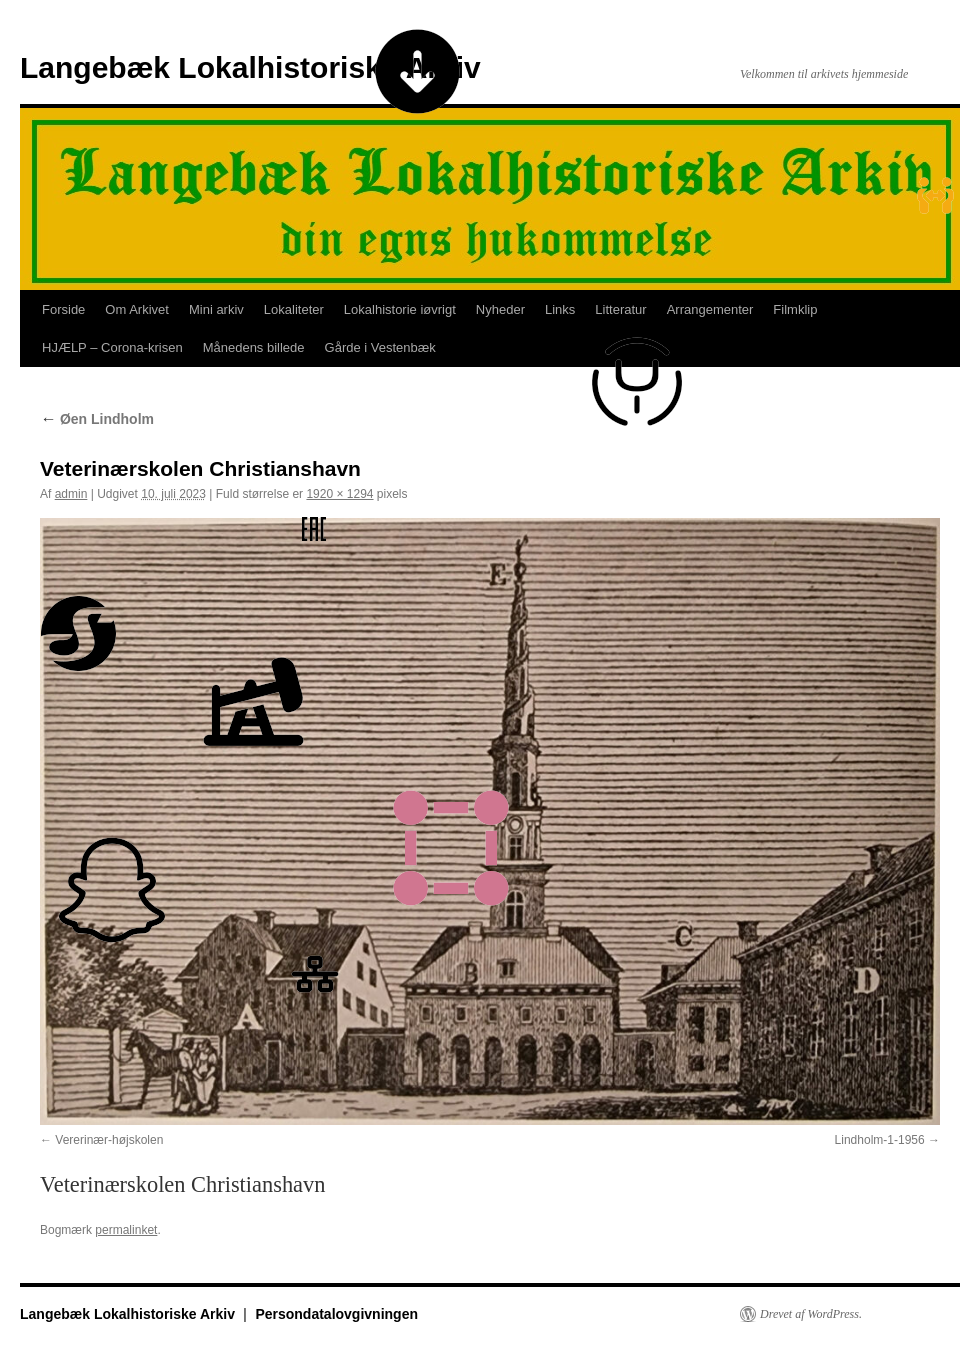 The image size is (980, 1361). What do you see at coordinates (253, 701) in the screenshot?
I see `represents oil and gas industry or energy sector` at bounding box center [253, 701].